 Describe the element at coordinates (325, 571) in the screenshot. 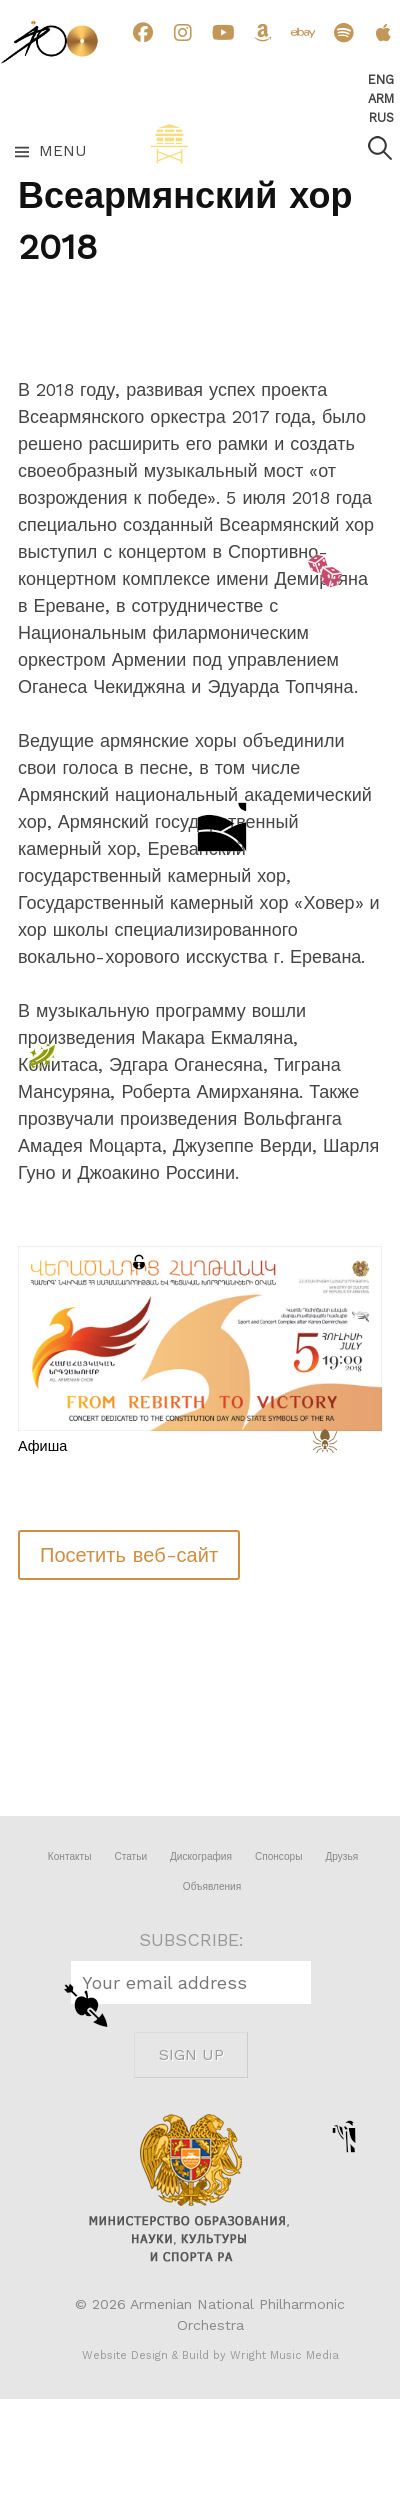

I see `roll the dice or randomize selection` at that location.